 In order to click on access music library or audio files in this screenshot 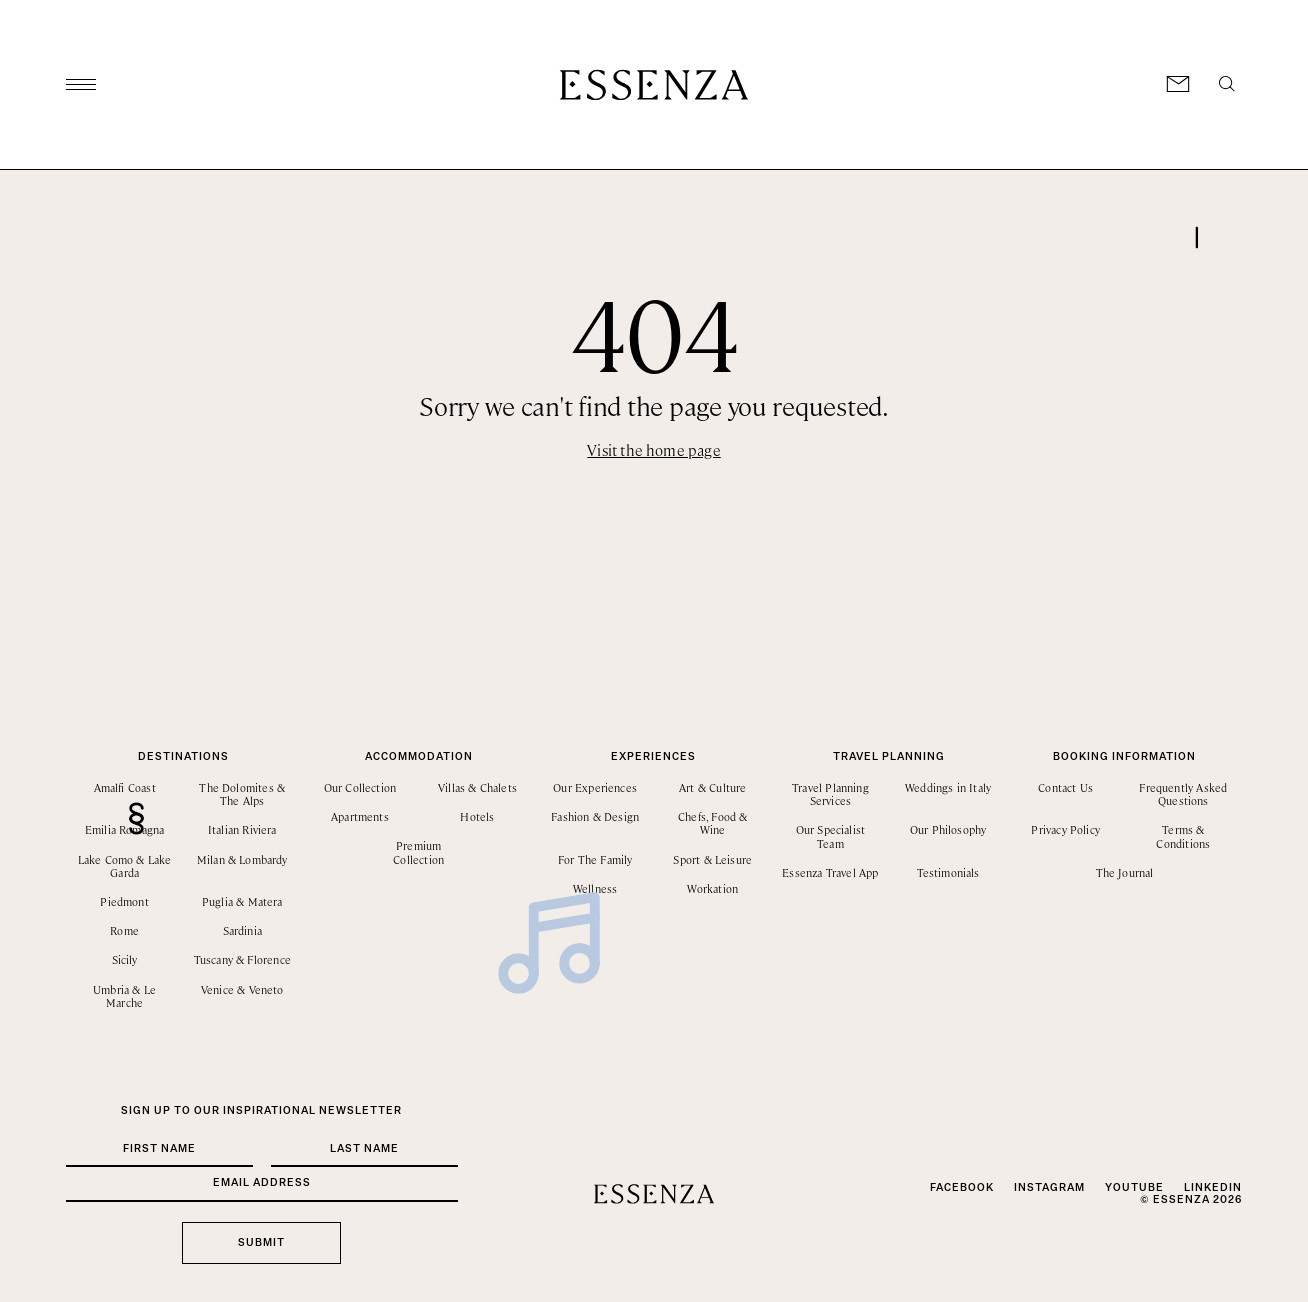, I will do `click(549, 943)`.